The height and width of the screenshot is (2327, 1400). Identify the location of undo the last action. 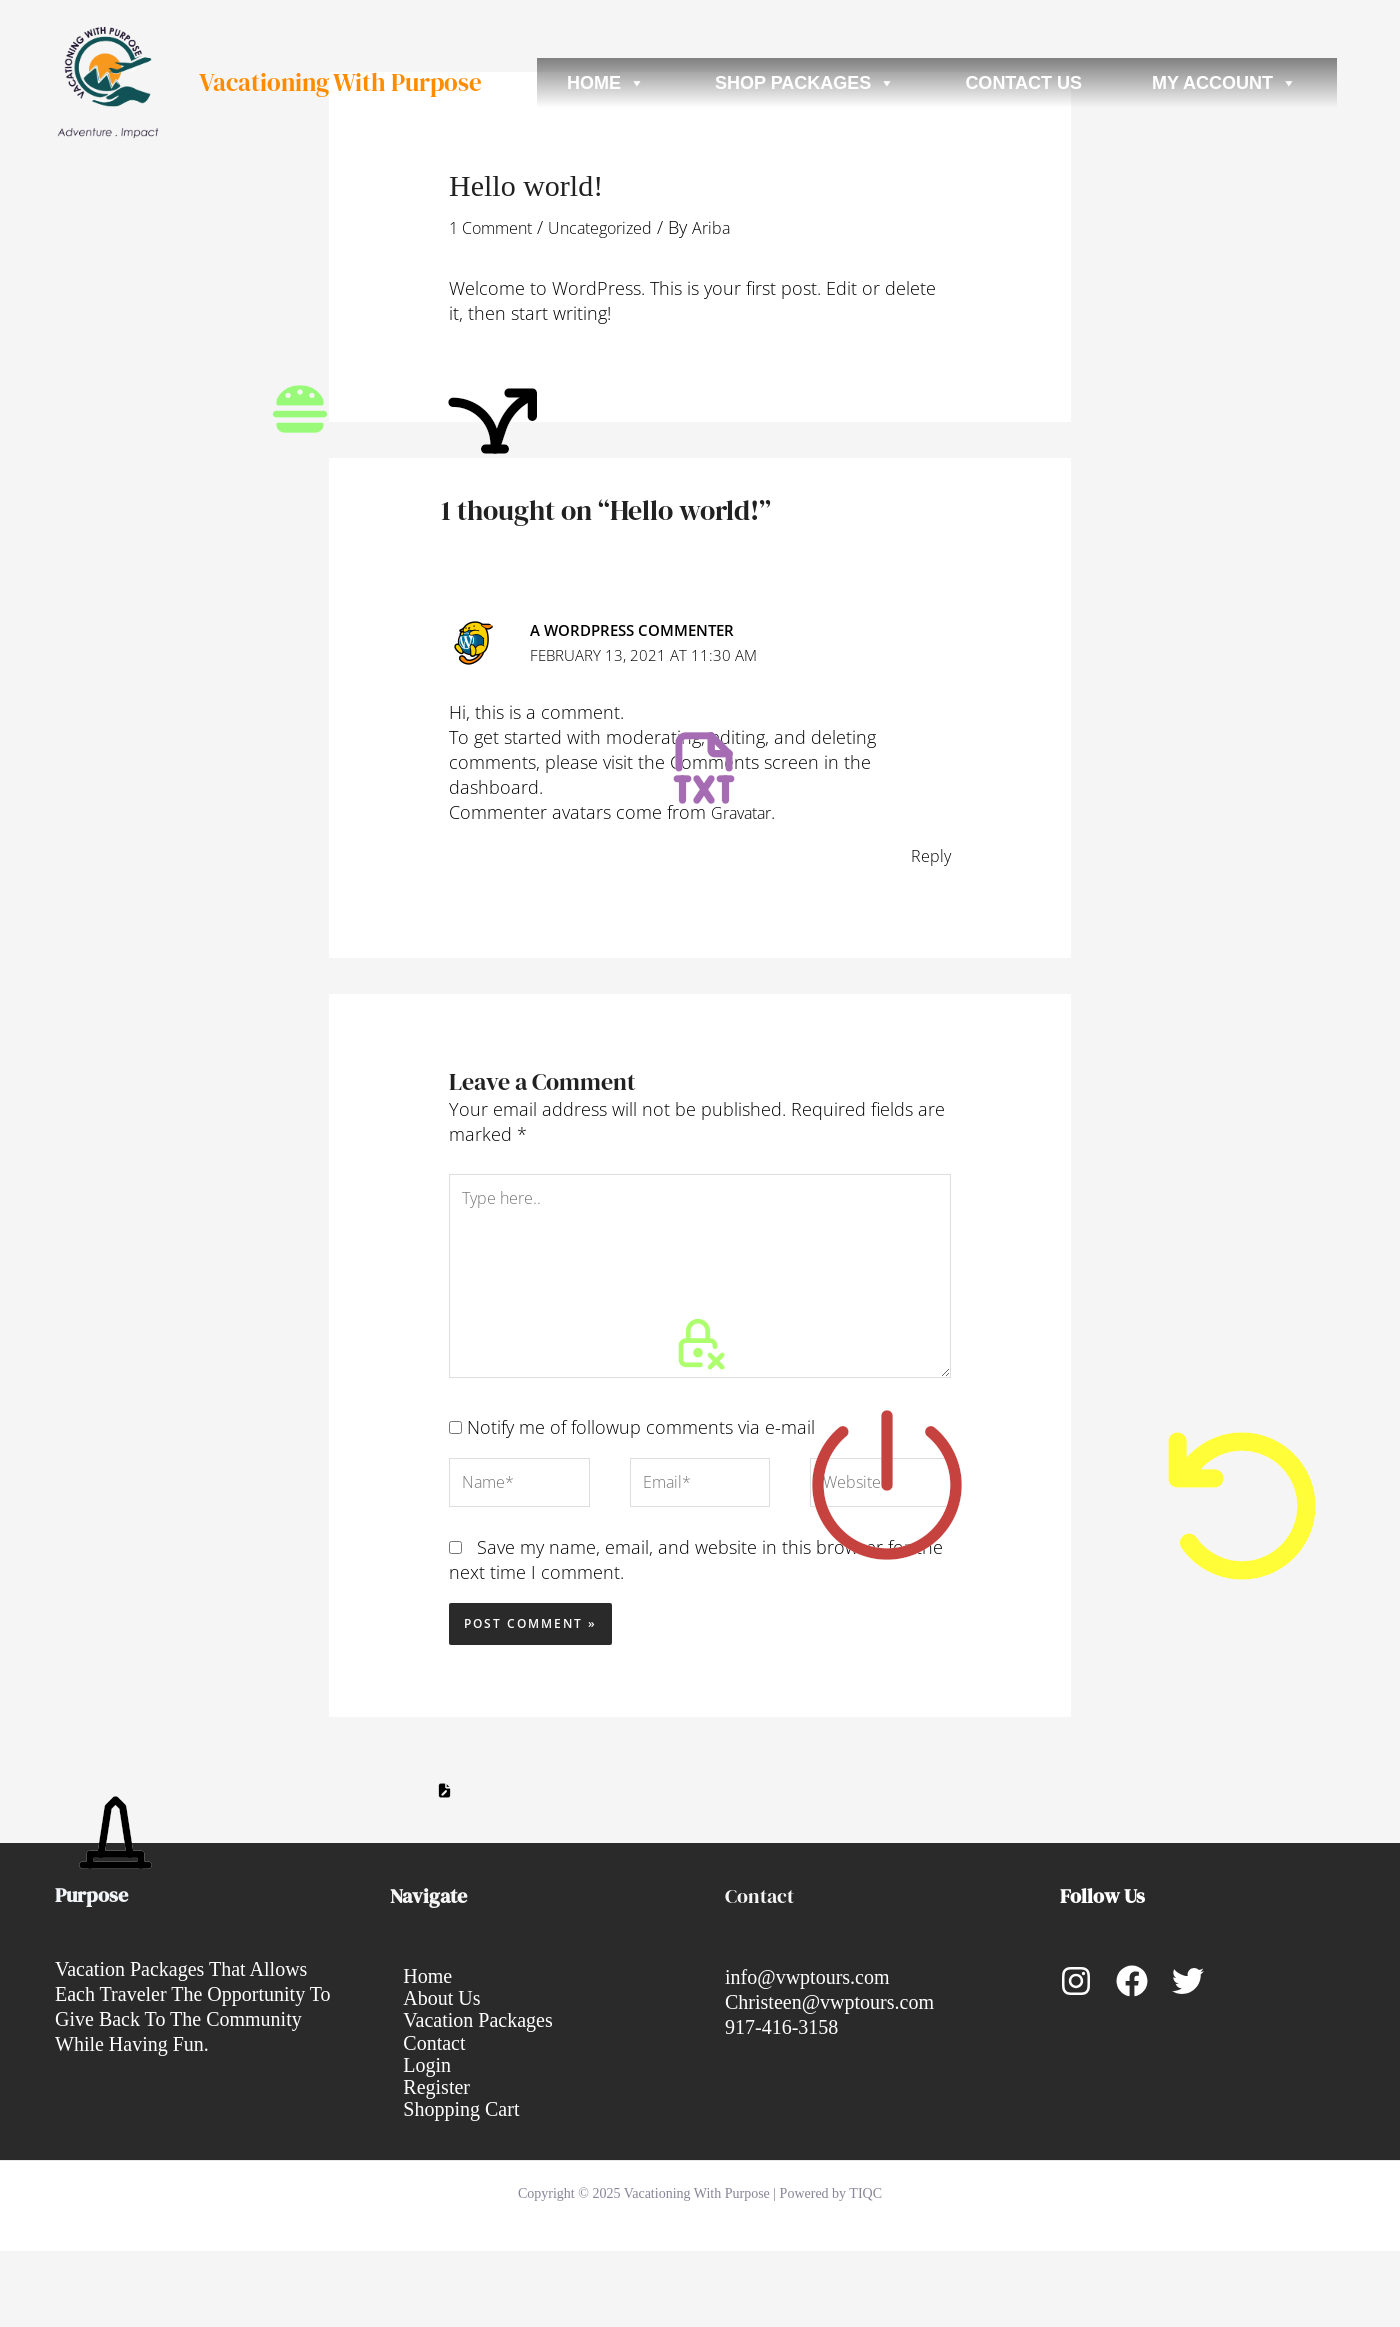
(1242, 1506).